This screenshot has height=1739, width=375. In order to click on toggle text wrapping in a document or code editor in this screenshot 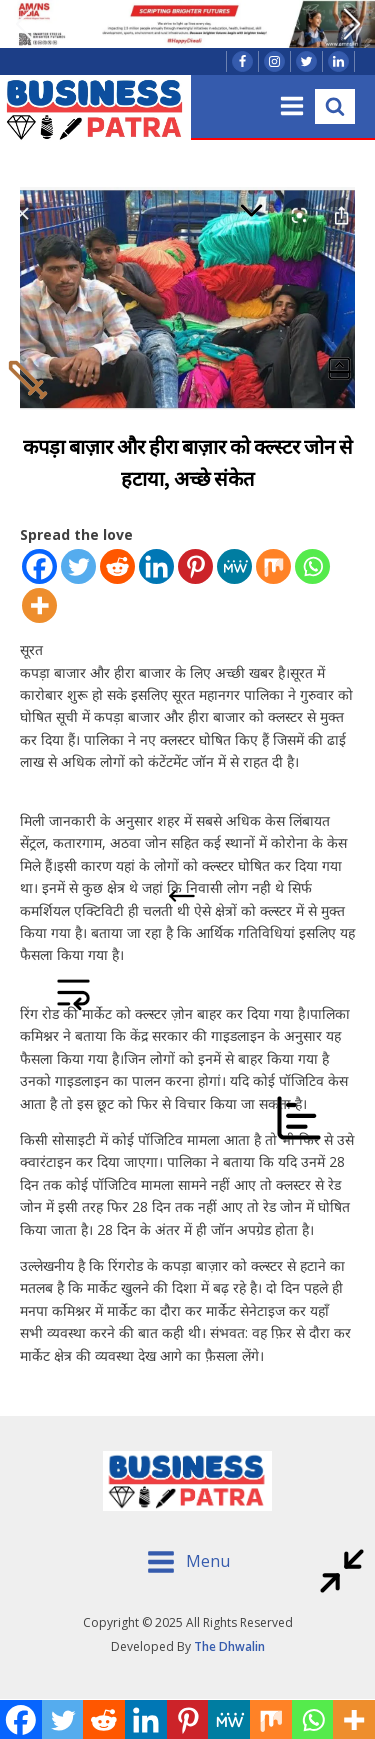, I will do `click(73, 992)`.